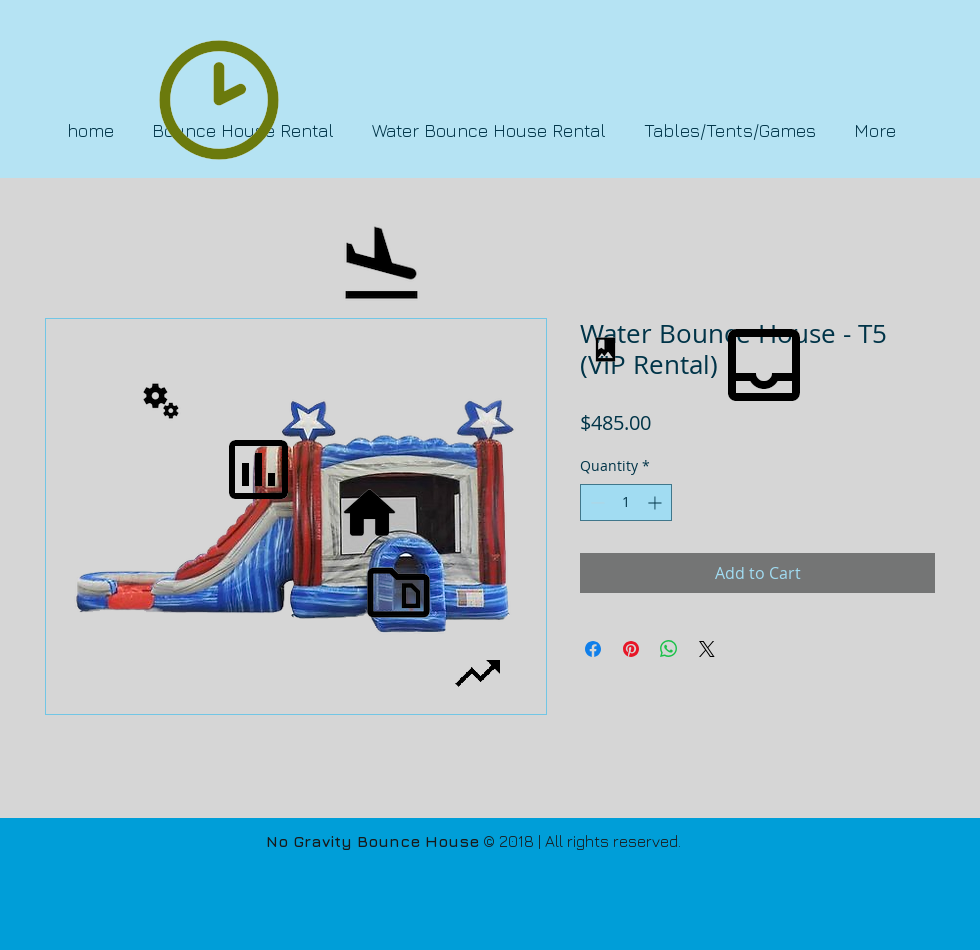  What do you see at coordinates (398, 592) in the screenshot?
I see `access saved code snippets` at bounding box center [398, 592].